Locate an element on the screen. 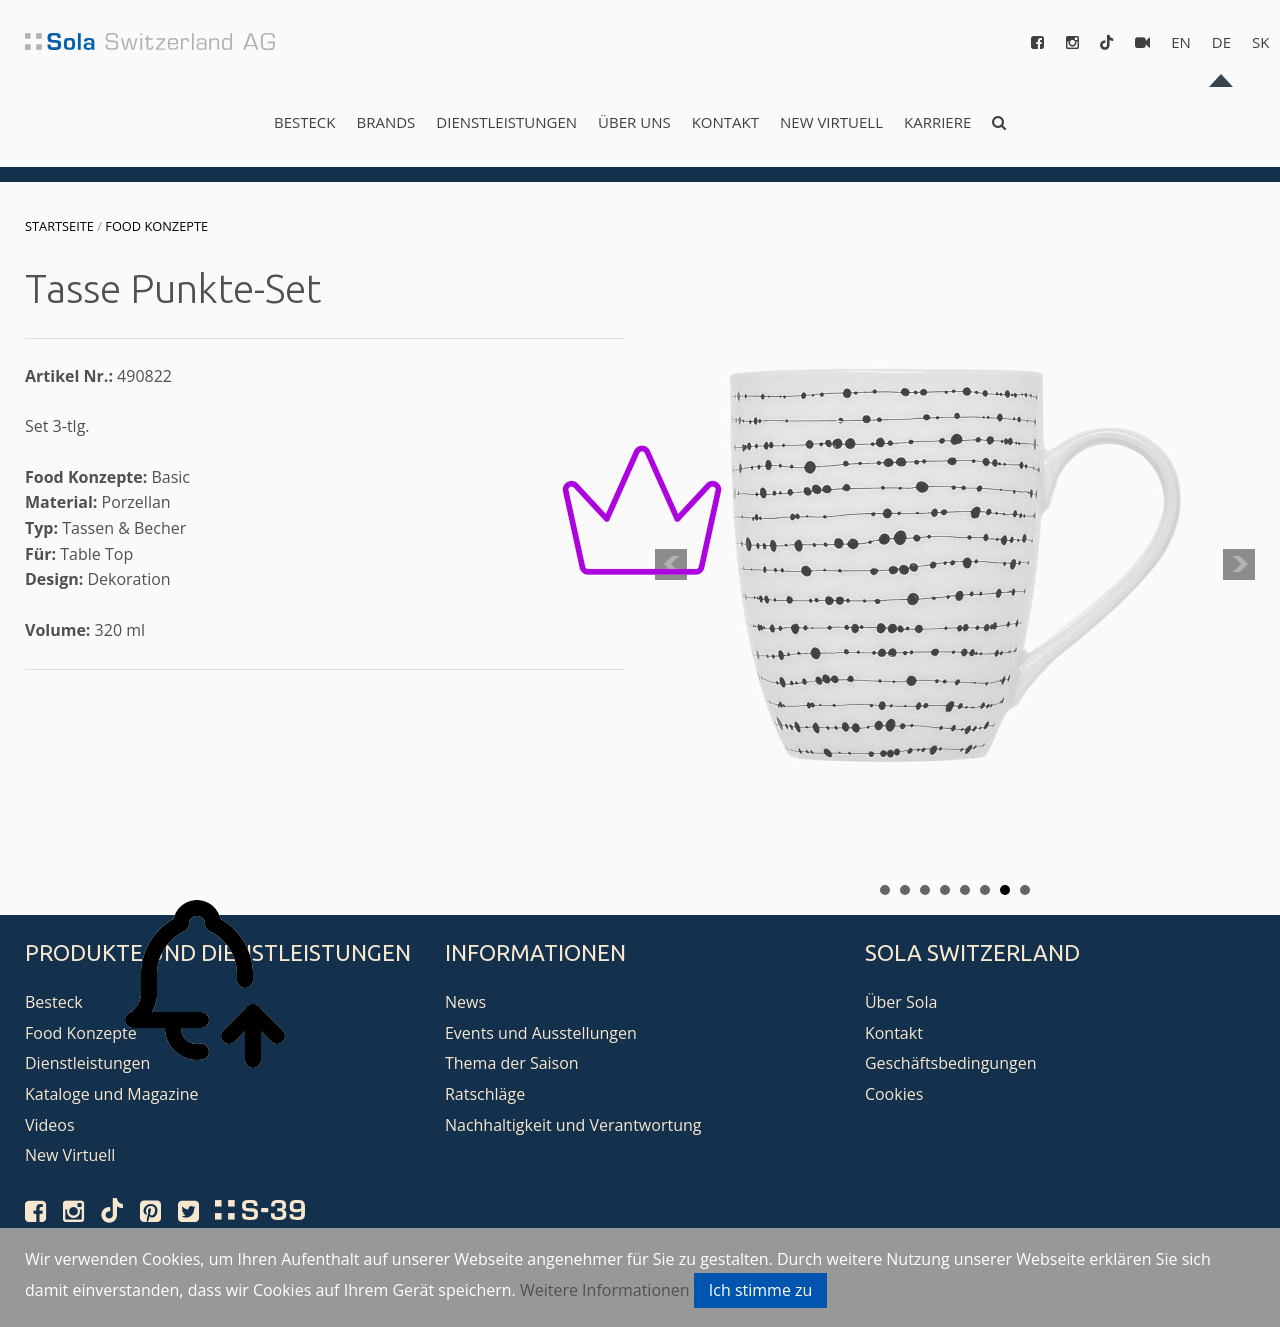 Image resolution: width=1280 pixels, height=1327 pixels. indicates premium or pro membership status is located at coordinates (642, 519).